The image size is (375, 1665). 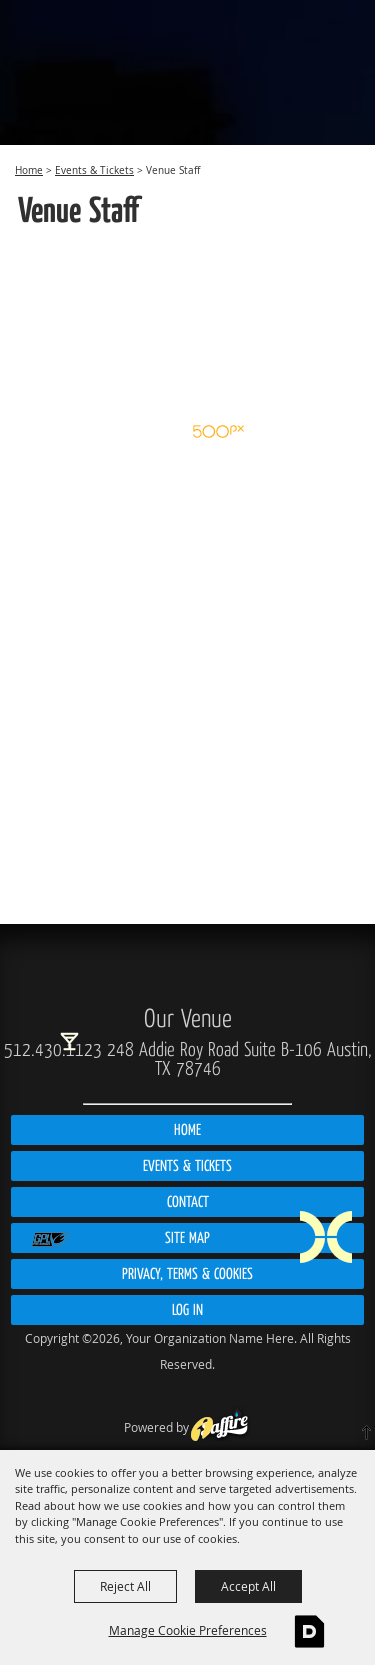 I want to click on indicates software licensed under GNU General Public License v3, so click(x=50, y=1239).